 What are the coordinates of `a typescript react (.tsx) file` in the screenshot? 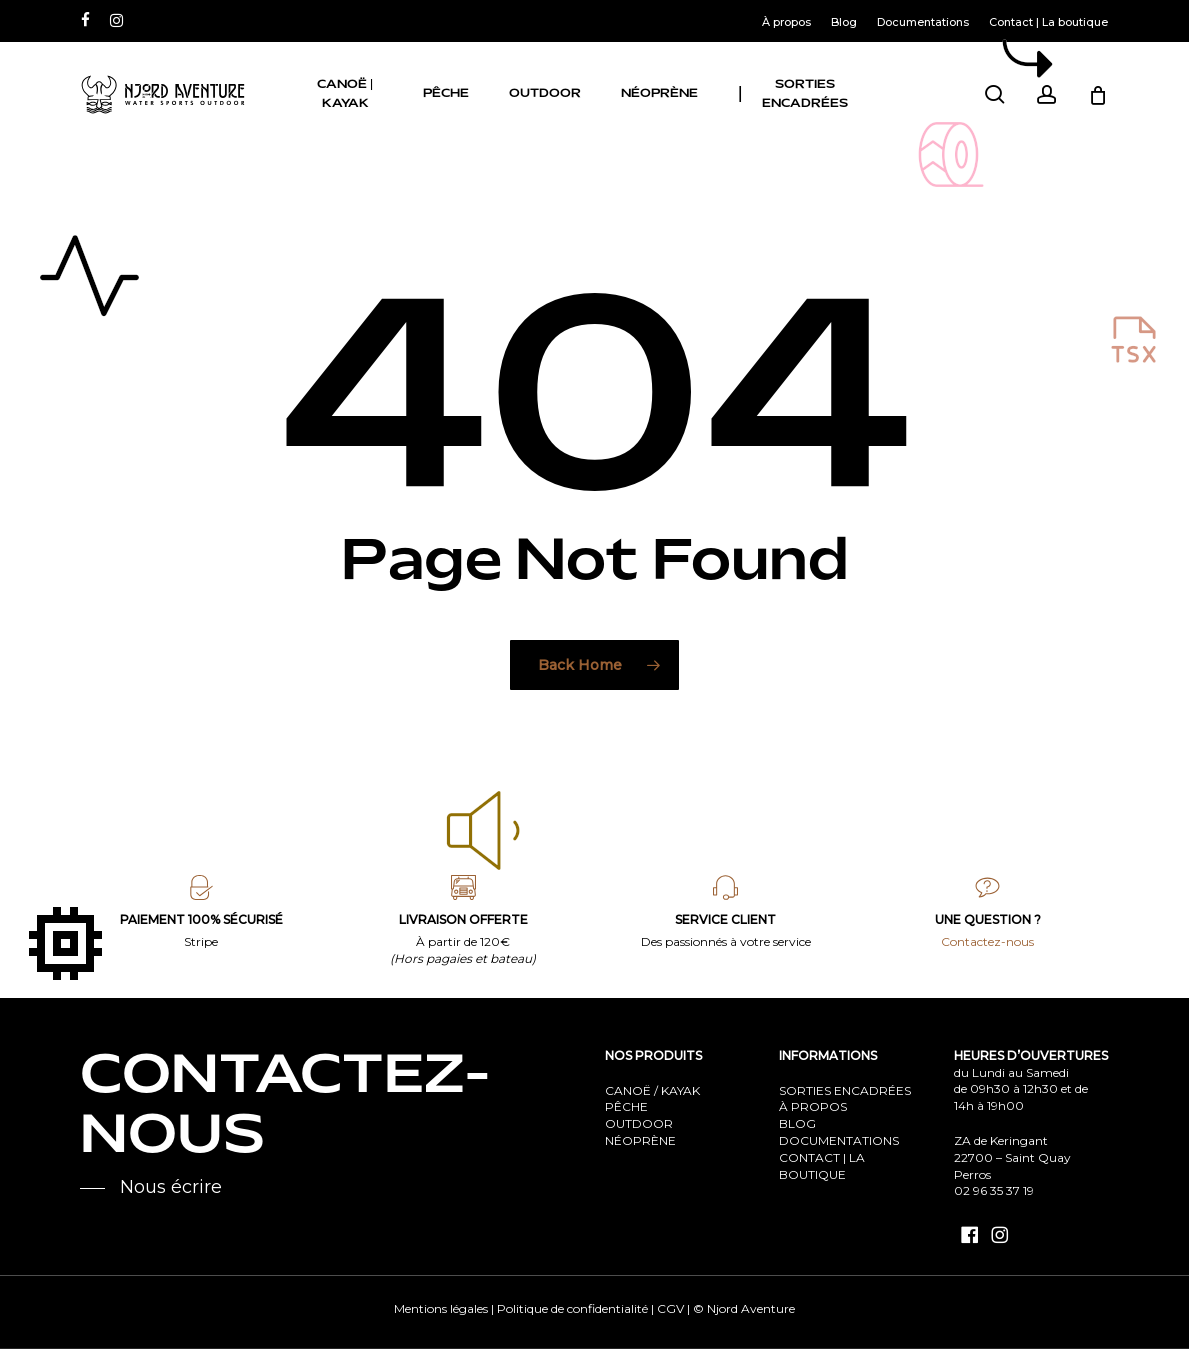 It's located at (1134, 341).